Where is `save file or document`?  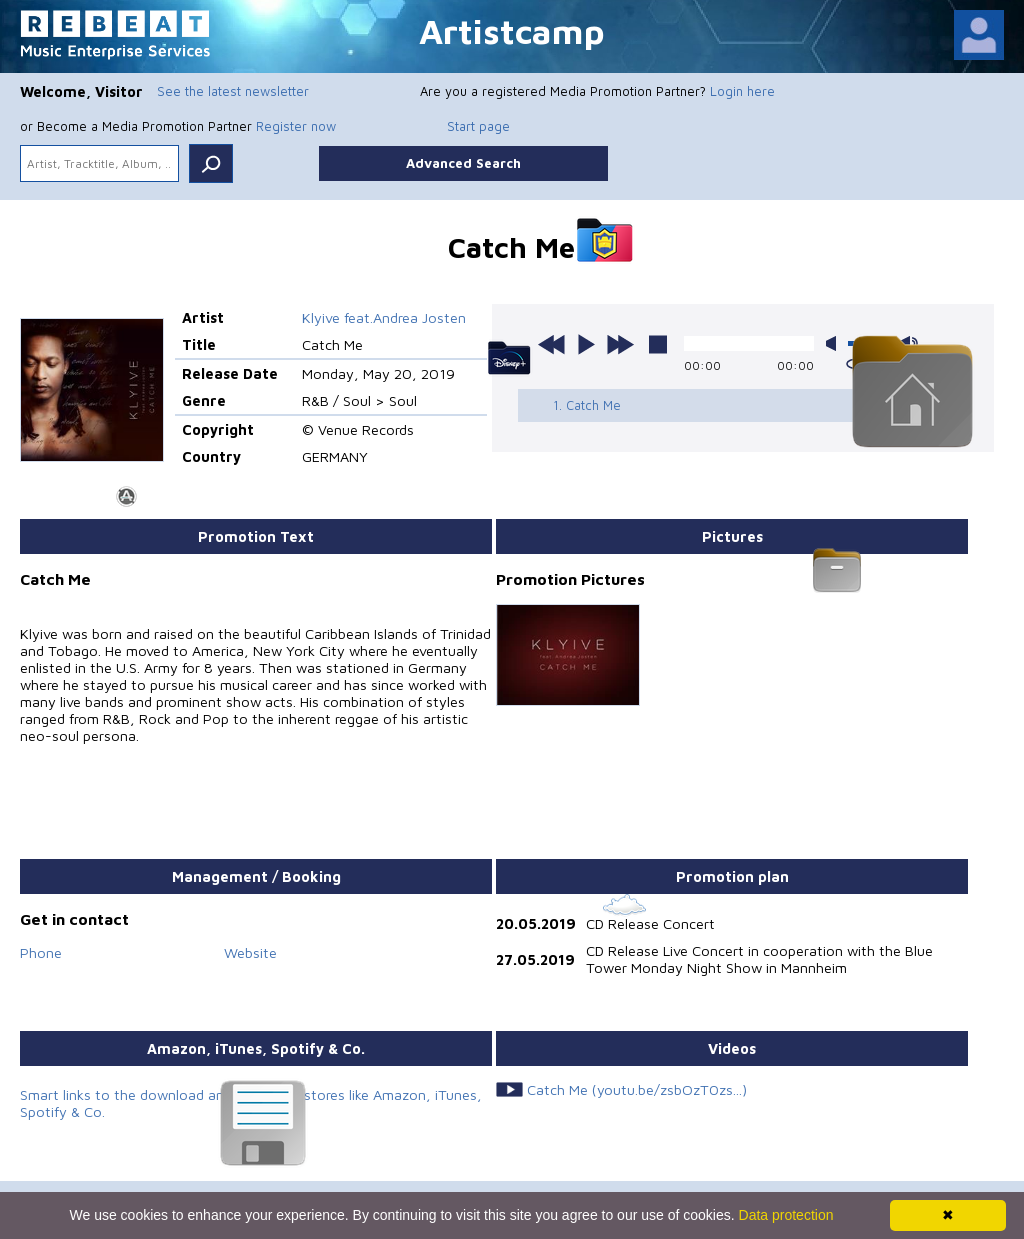 save file or document is located at coordinates (263, 1123).